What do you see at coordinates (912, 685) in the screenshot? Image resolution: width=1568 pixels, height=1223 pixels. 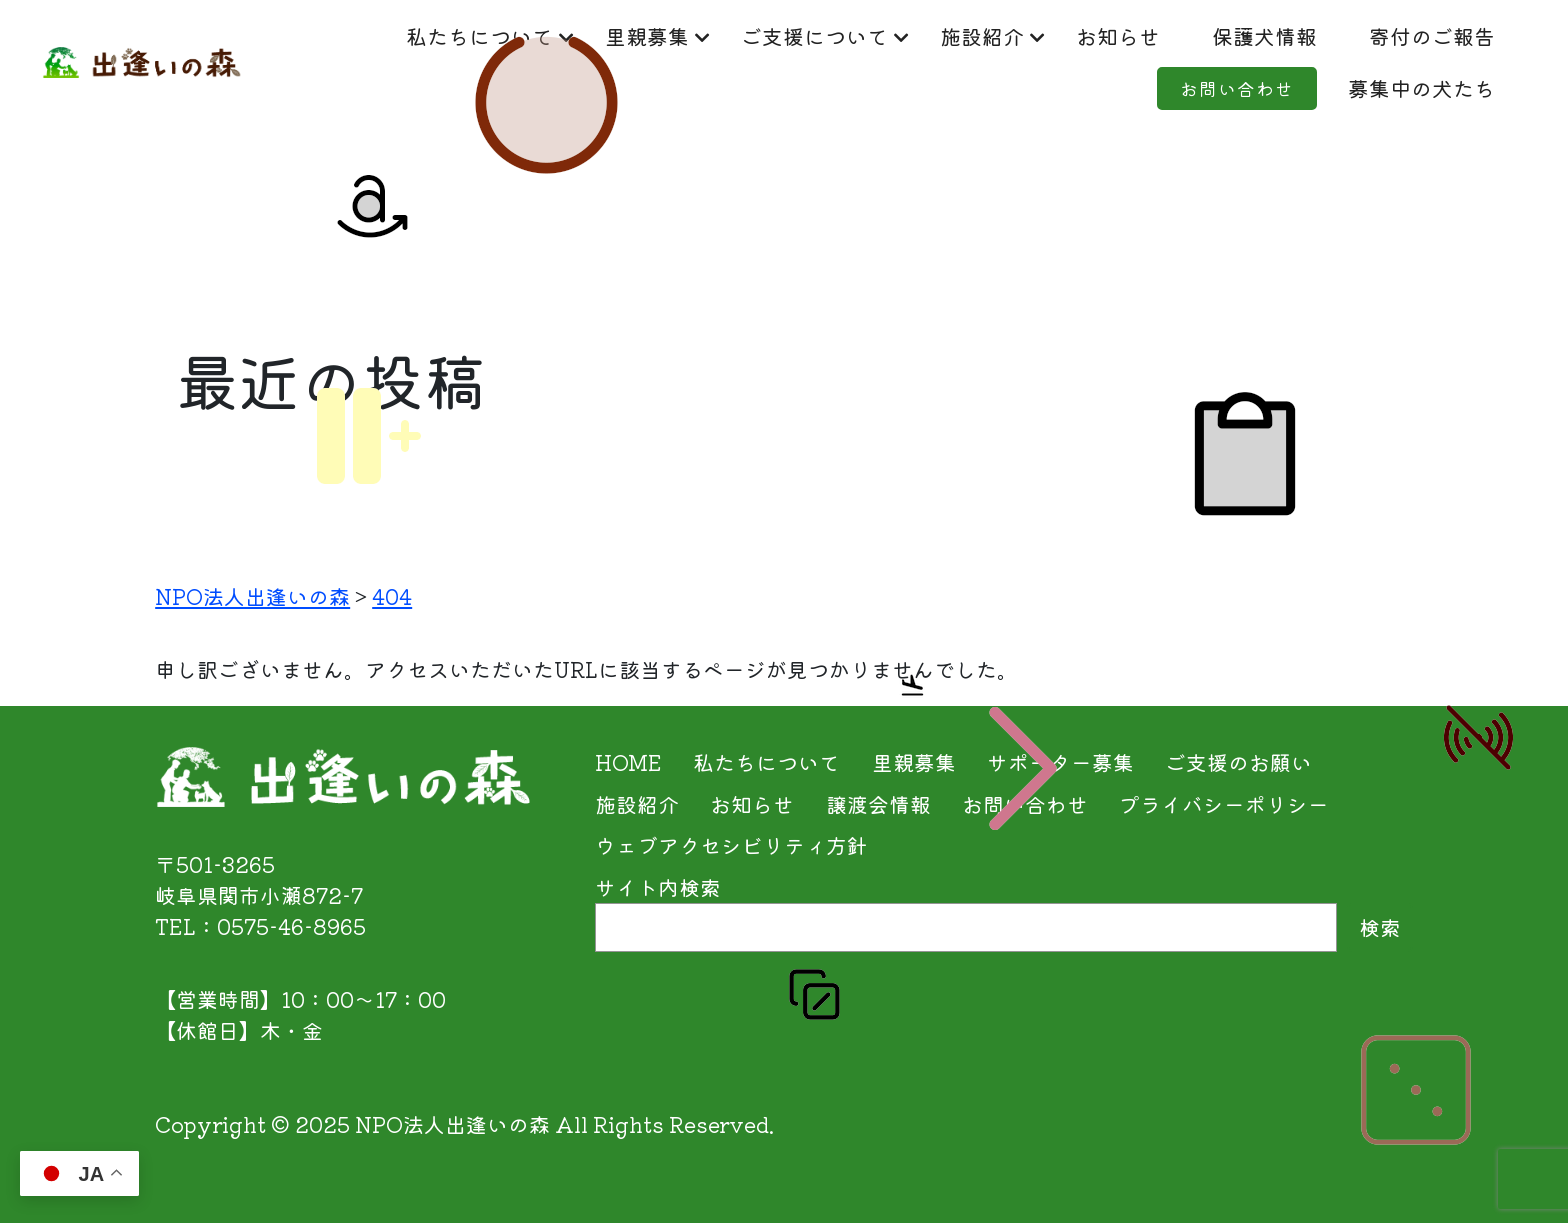 I see `indicates arriving flight status` at bounding box center [912, 685].